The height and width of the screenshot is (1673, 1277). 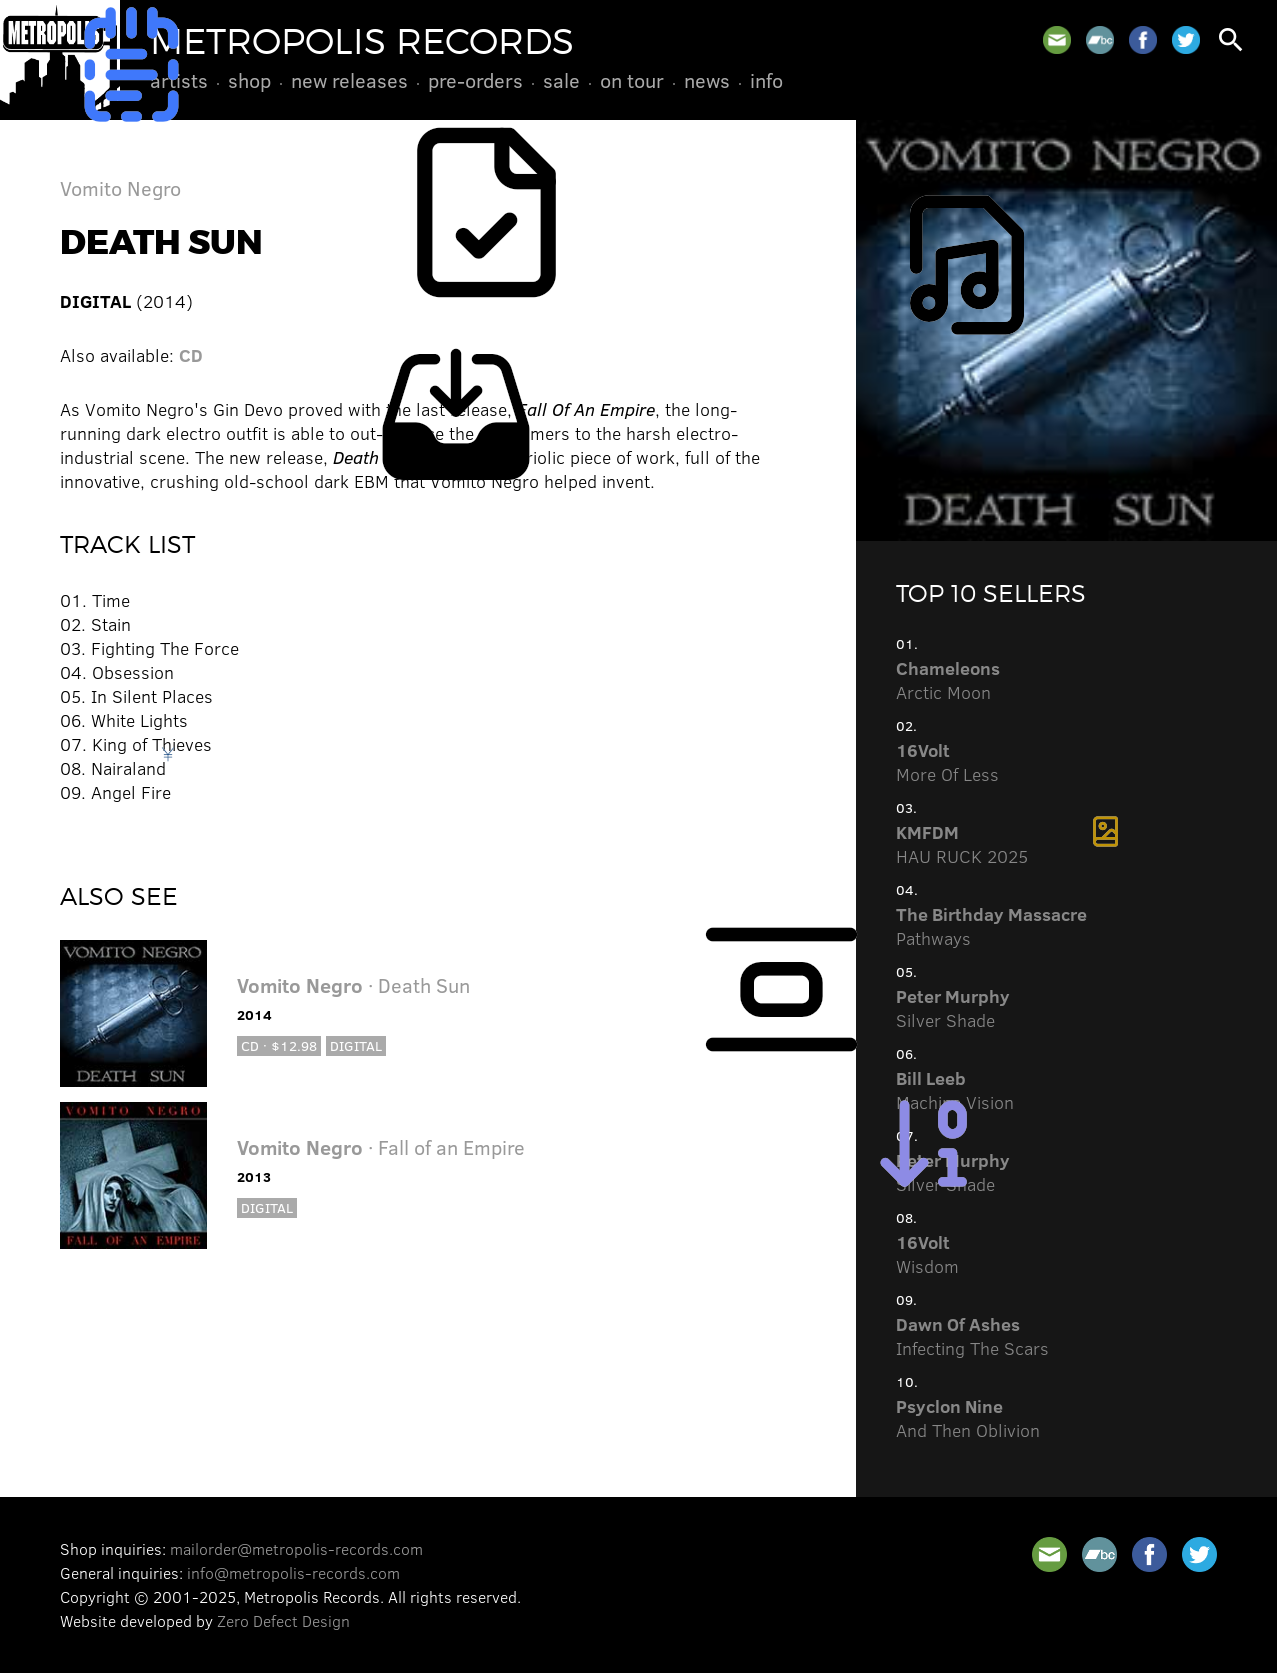 What do you see at coordinates (781, 989) in the screenshot?
I see `distribute vertical space evenly around selected elements` at bounding box center [781, 989].